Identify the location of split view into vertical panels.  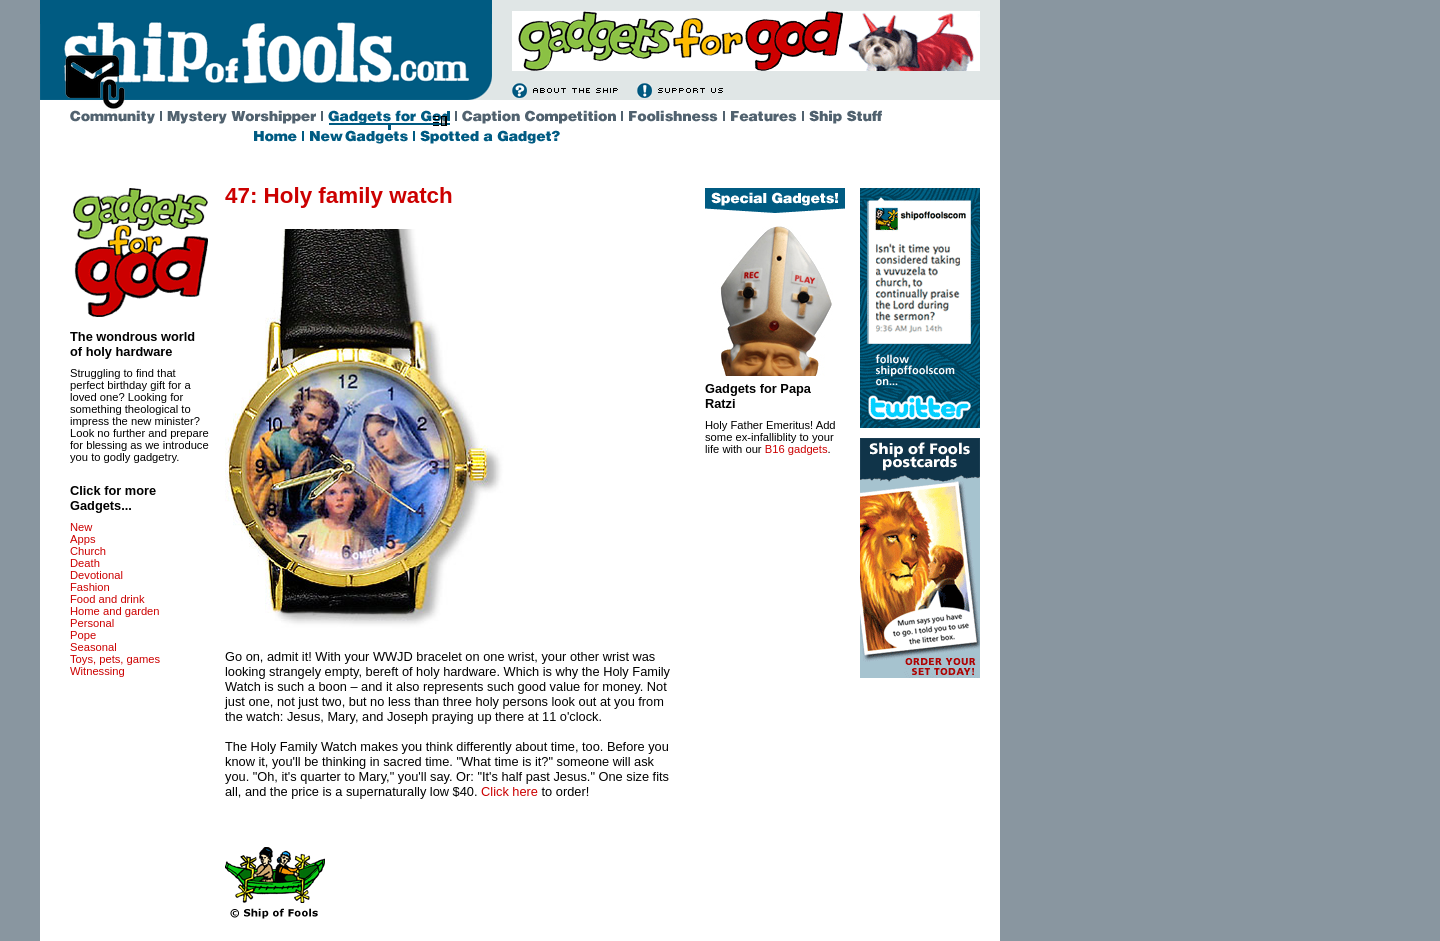
(440, 121).